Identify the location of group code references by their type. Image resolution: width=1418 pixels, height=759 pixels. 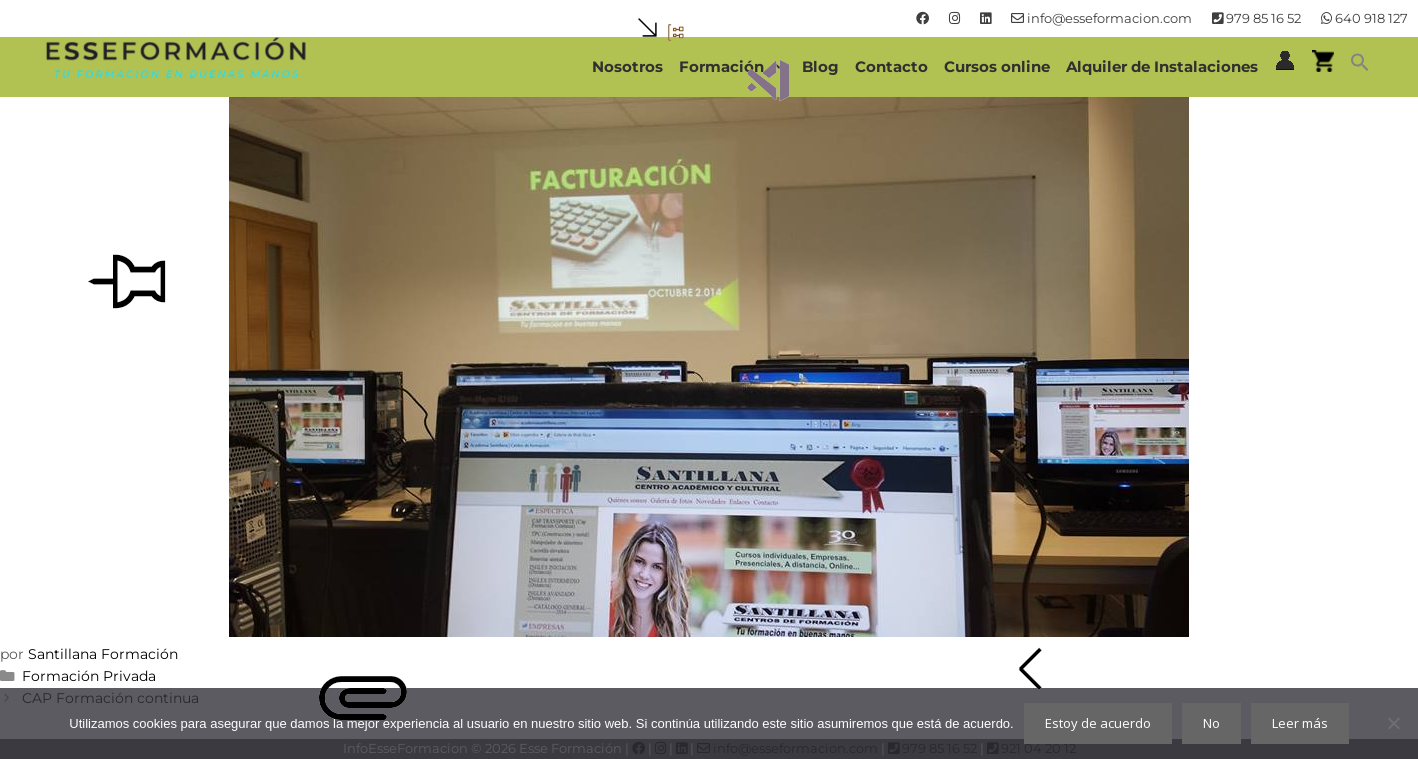
(676, 32).